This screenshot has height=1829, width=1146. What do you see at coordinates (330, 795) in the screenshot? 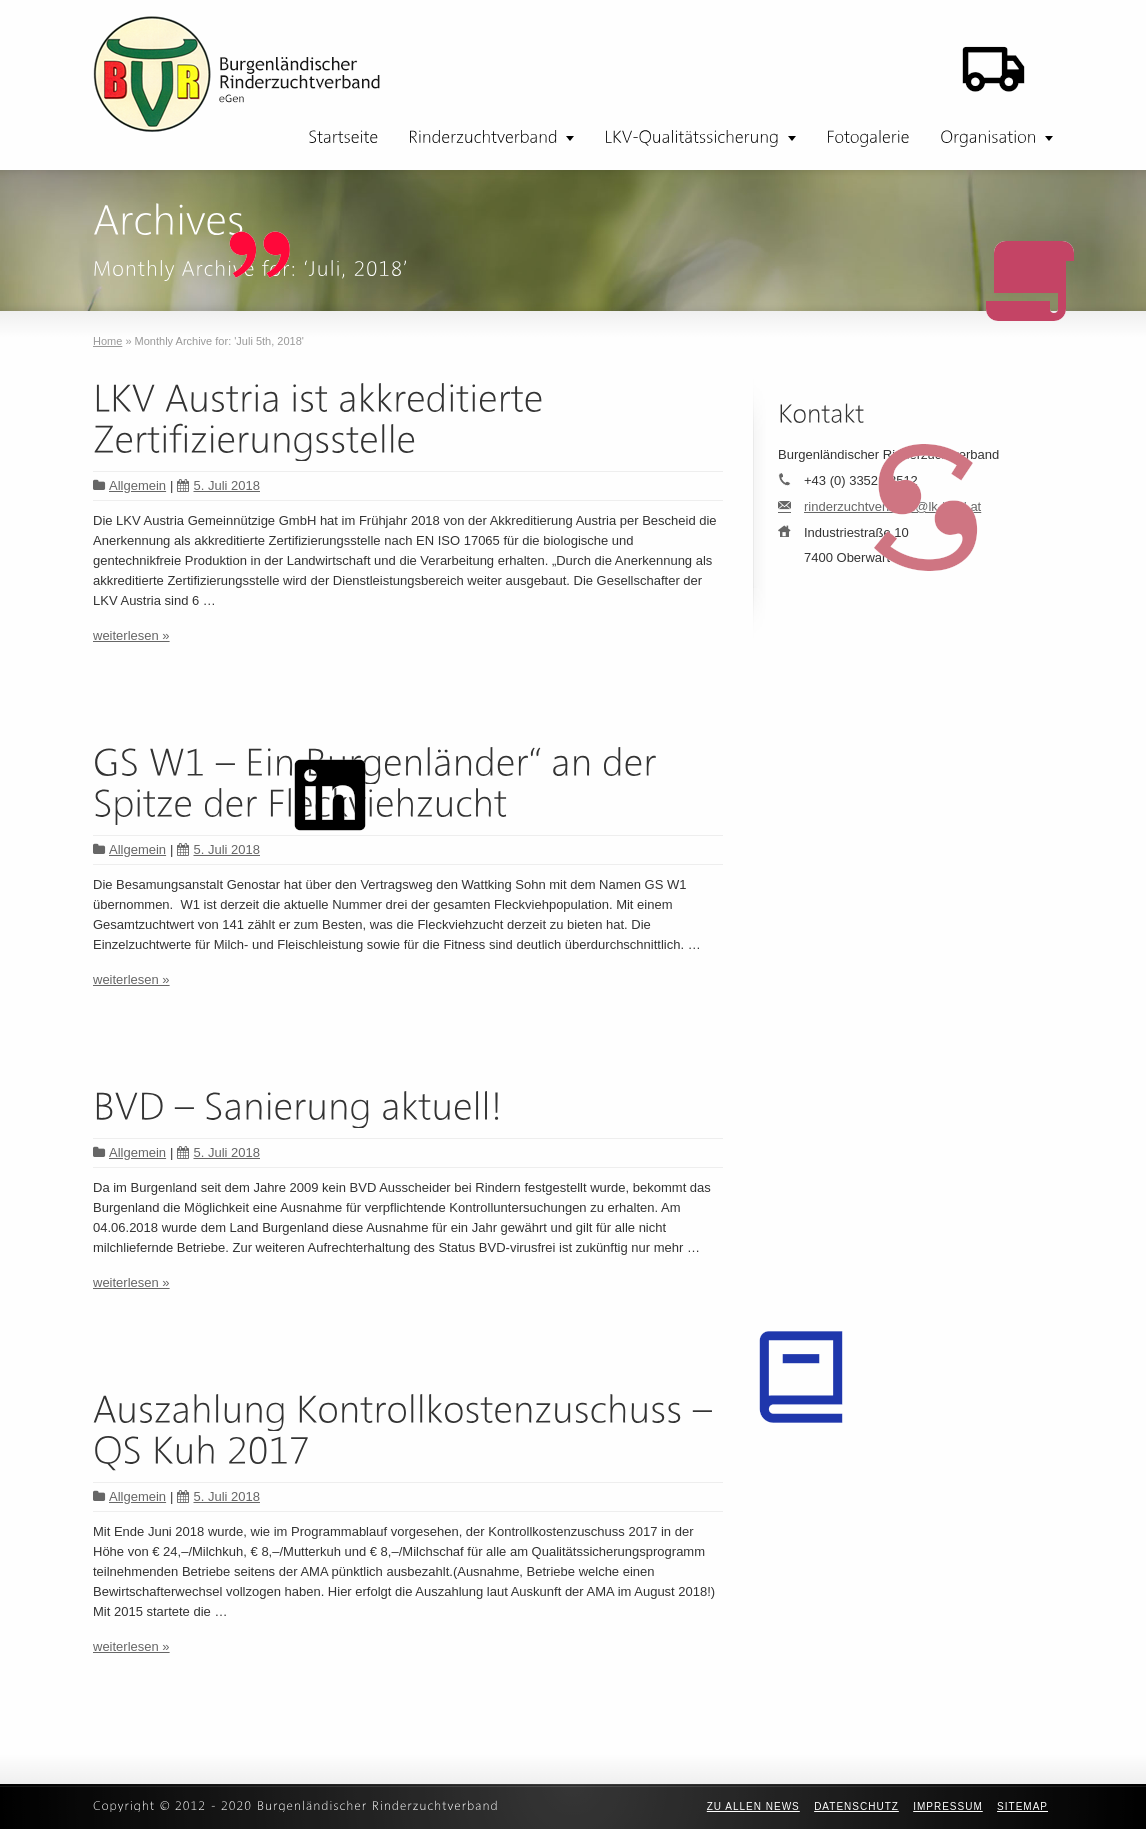
I see `open LinkedIn profile` at bounding box center [330, 795].